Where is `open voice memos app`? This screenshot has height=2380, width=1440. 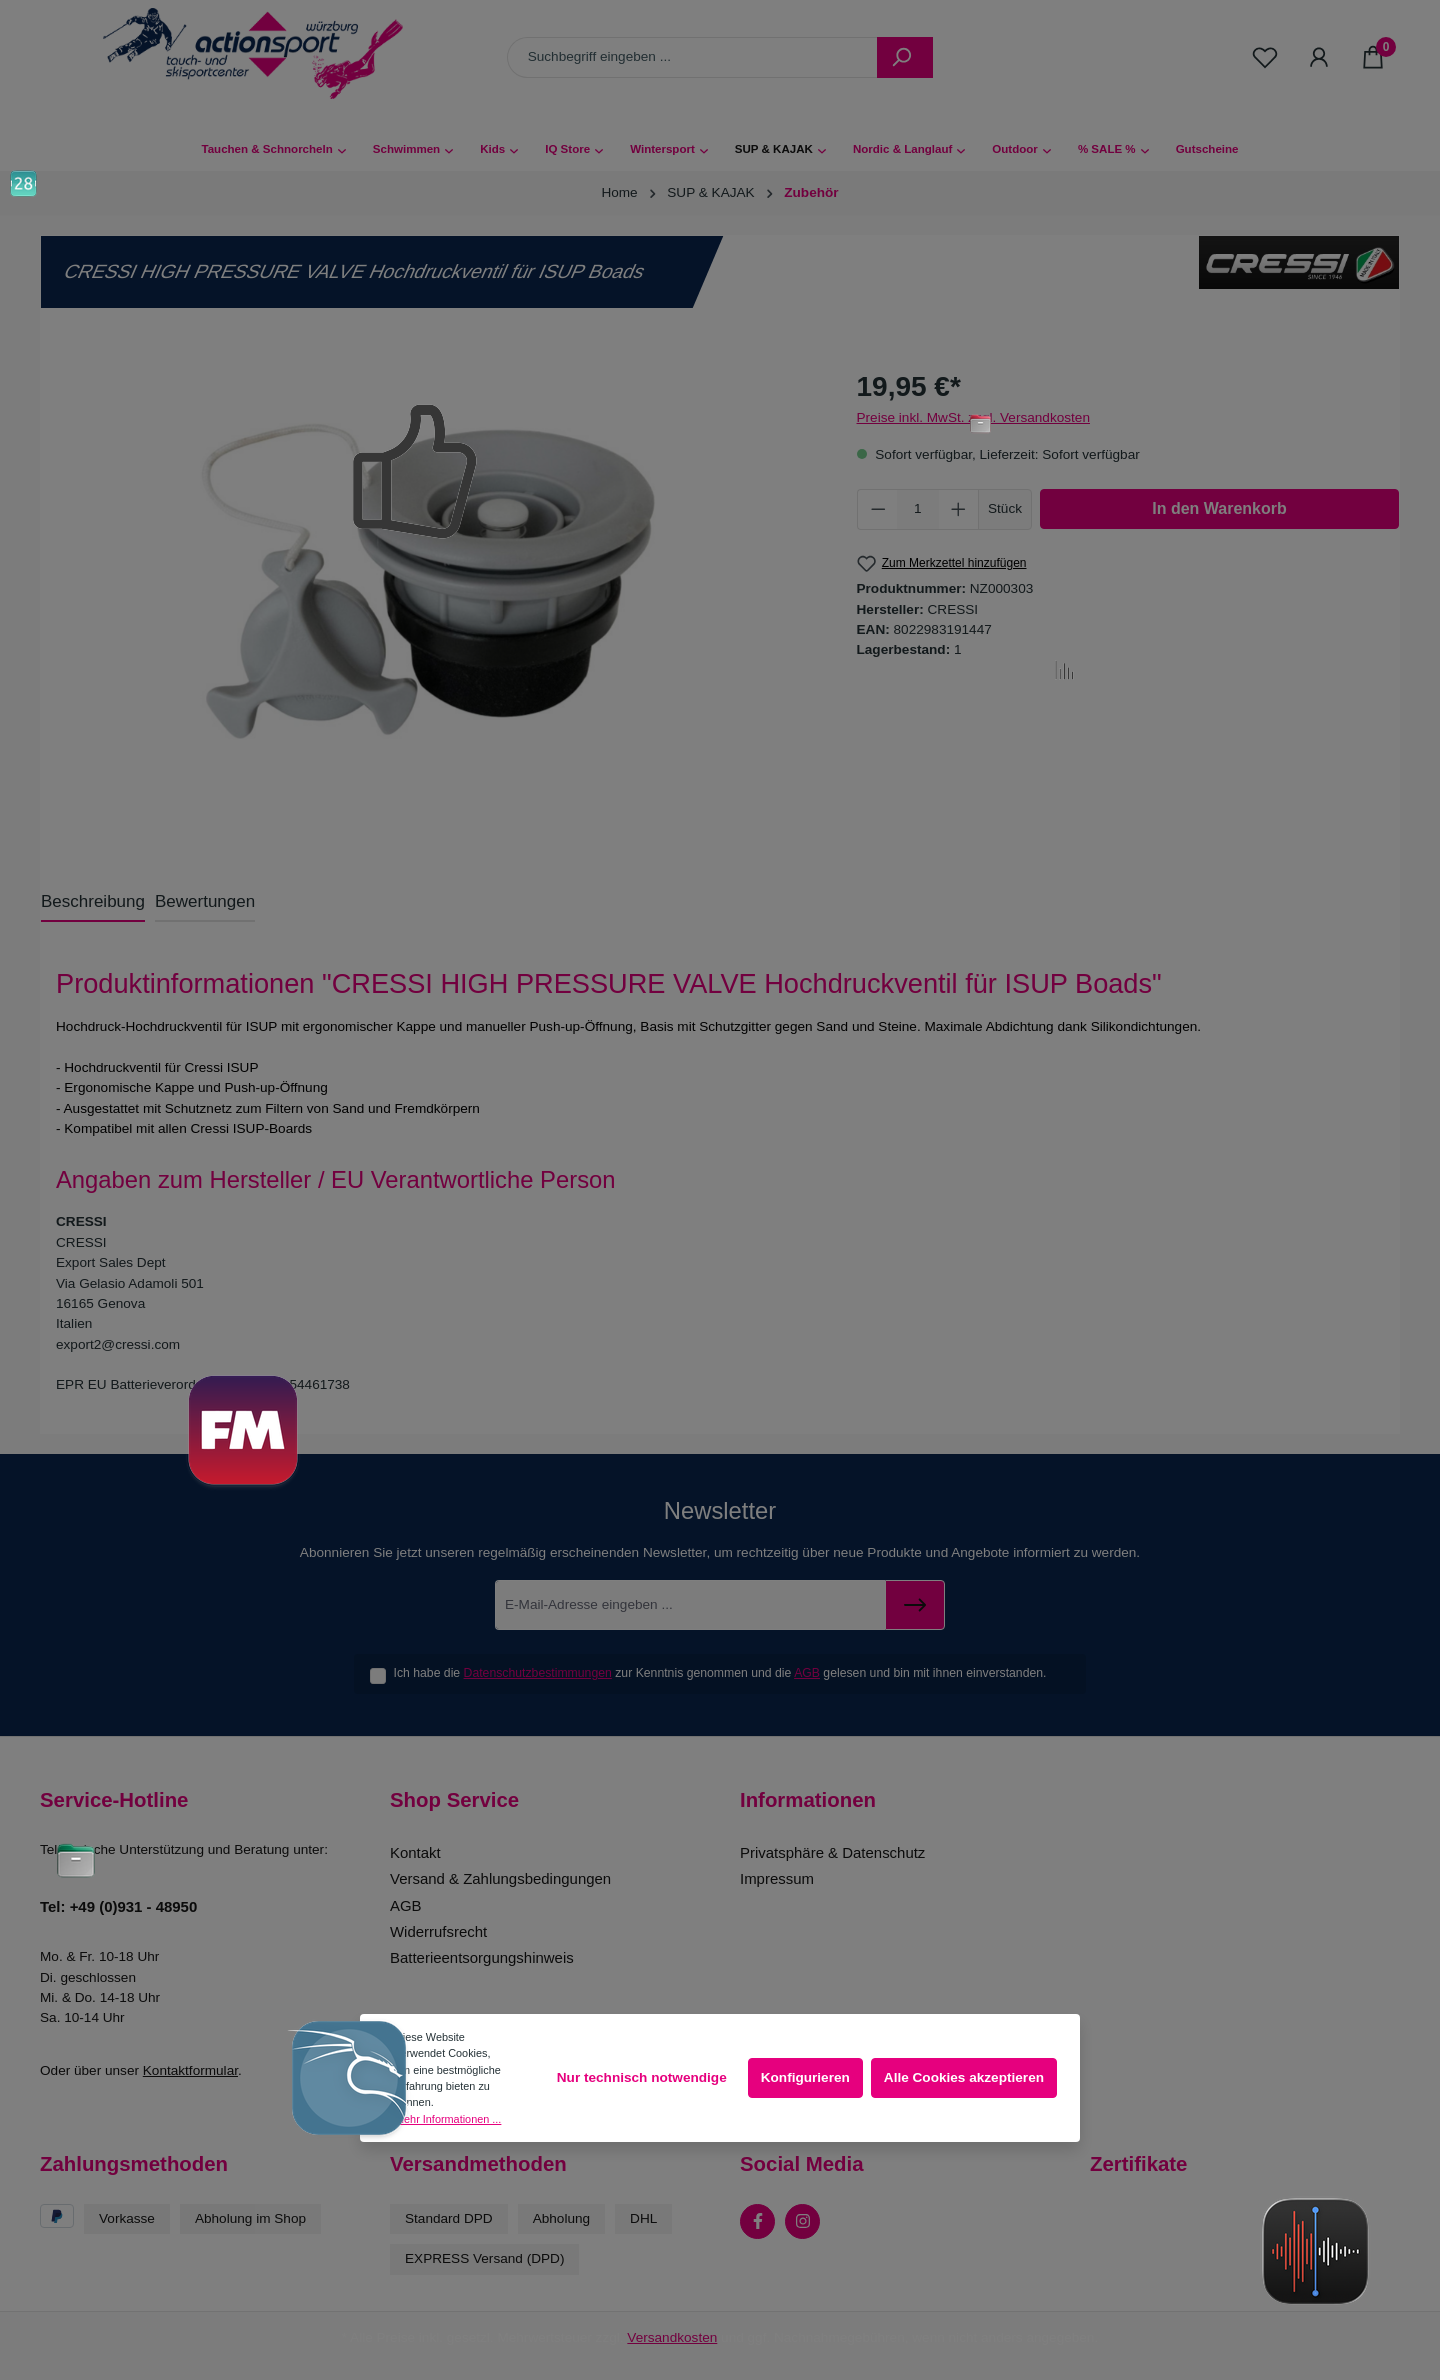 open voice memos app is located at coordinates (1315, 2251).